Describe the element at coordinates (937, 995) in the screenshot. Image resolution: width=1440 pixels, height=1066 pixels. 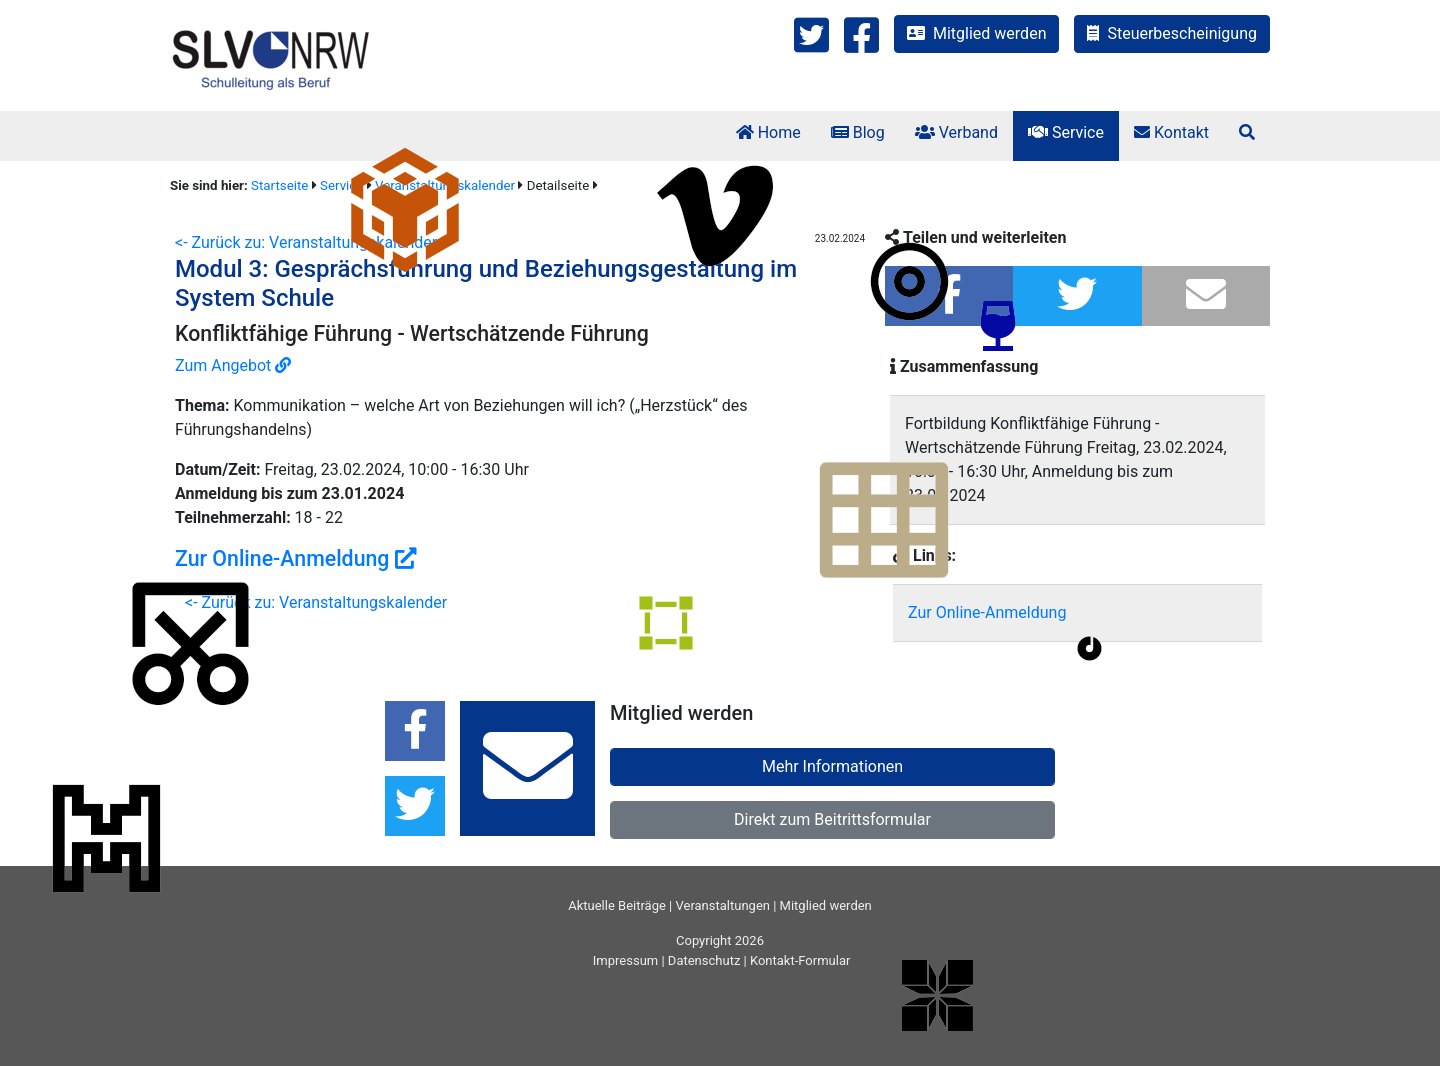
I see `open Code::Blocks IDE` at that location.